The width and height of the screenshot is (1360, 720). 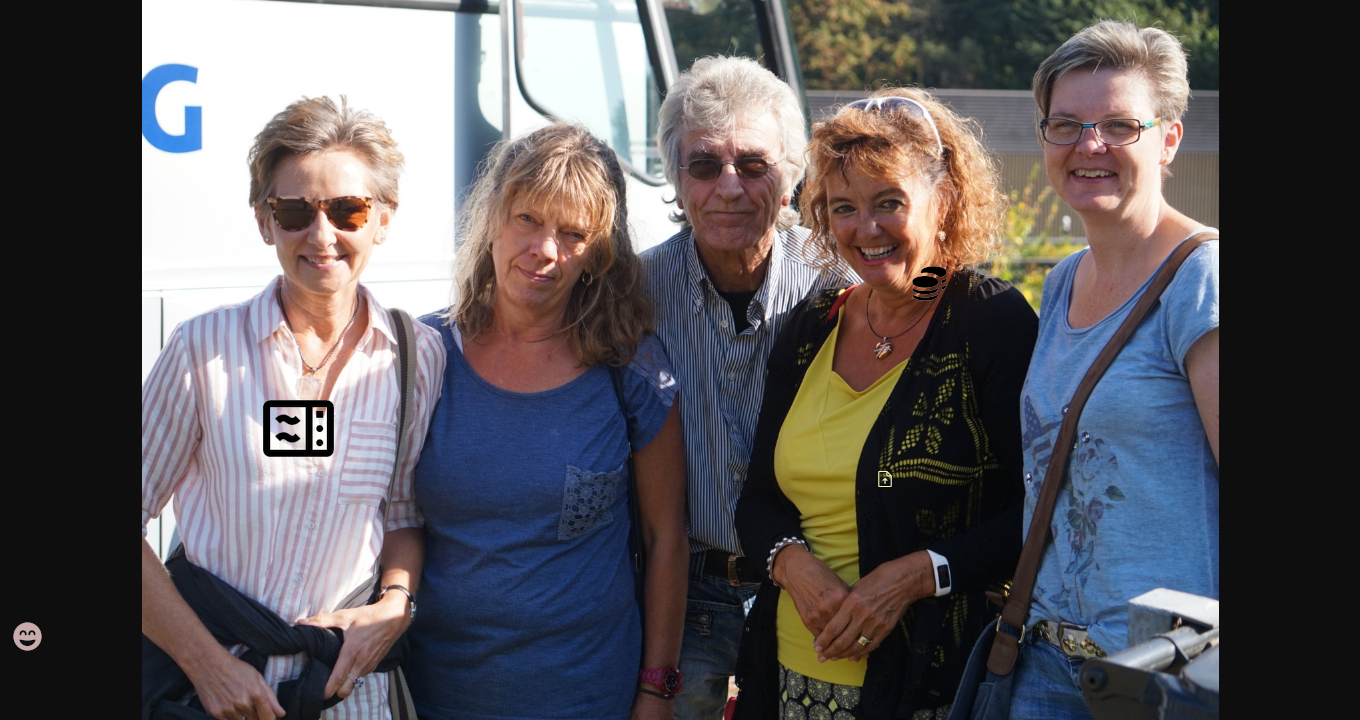 I want to click on access microwave controls or settings, so click(x=298, y=428).